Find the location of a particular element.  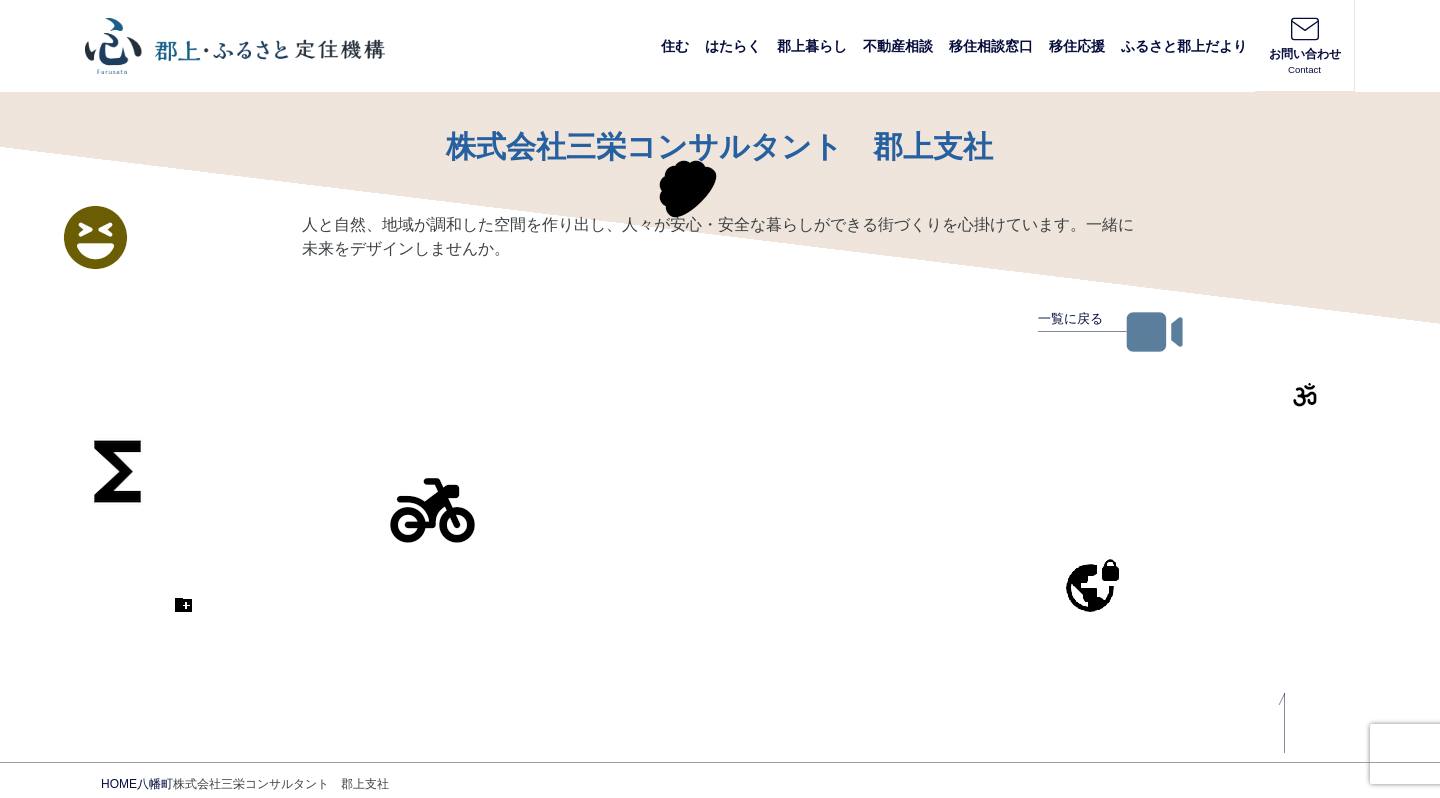

react with laughter to a post or message is located at coordinates (95, 237).